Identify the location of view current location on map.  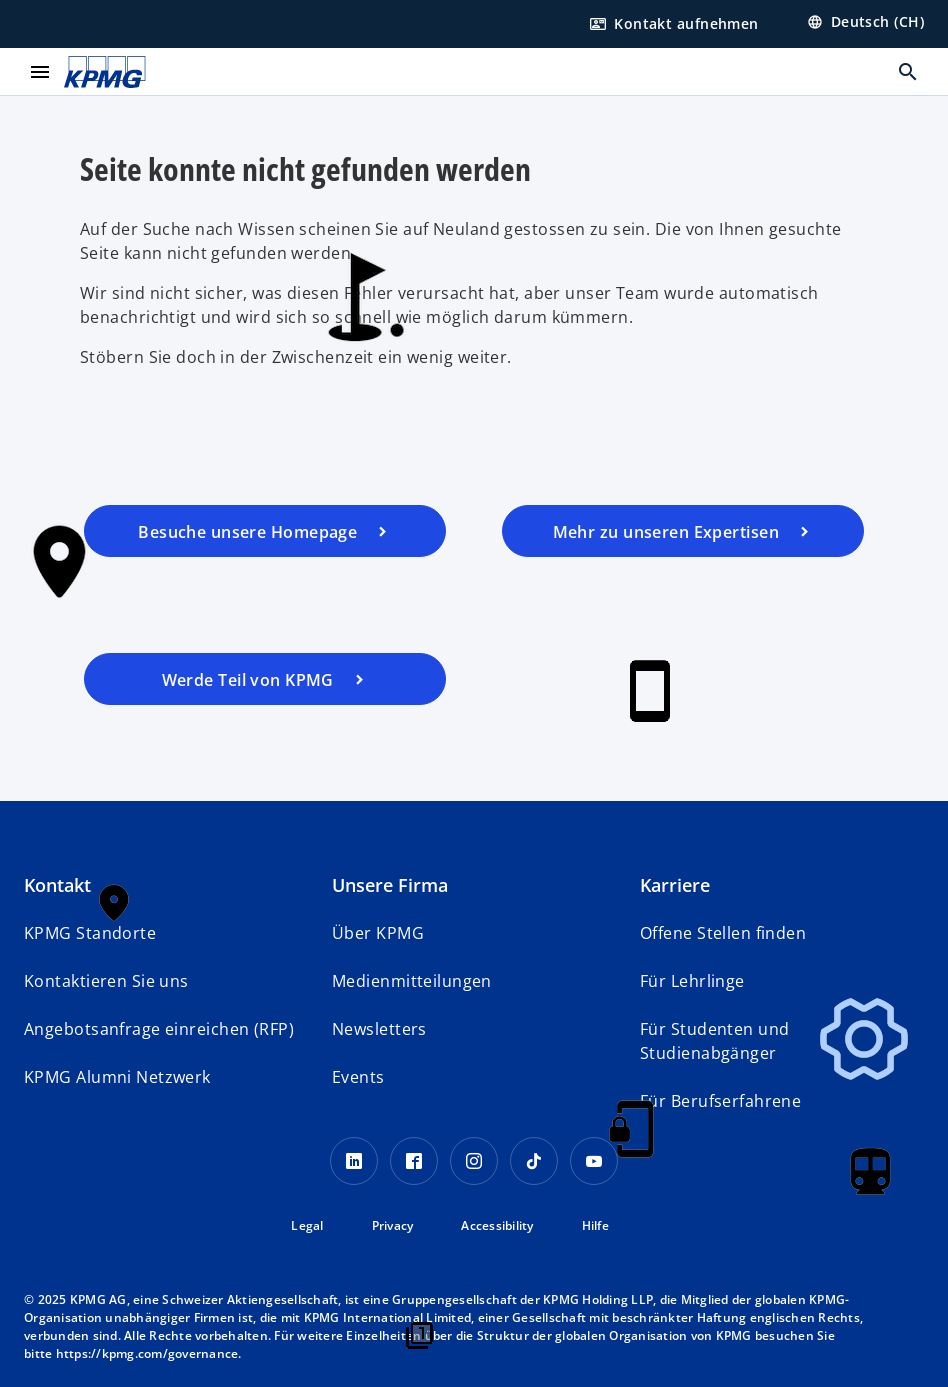
(59, 562).